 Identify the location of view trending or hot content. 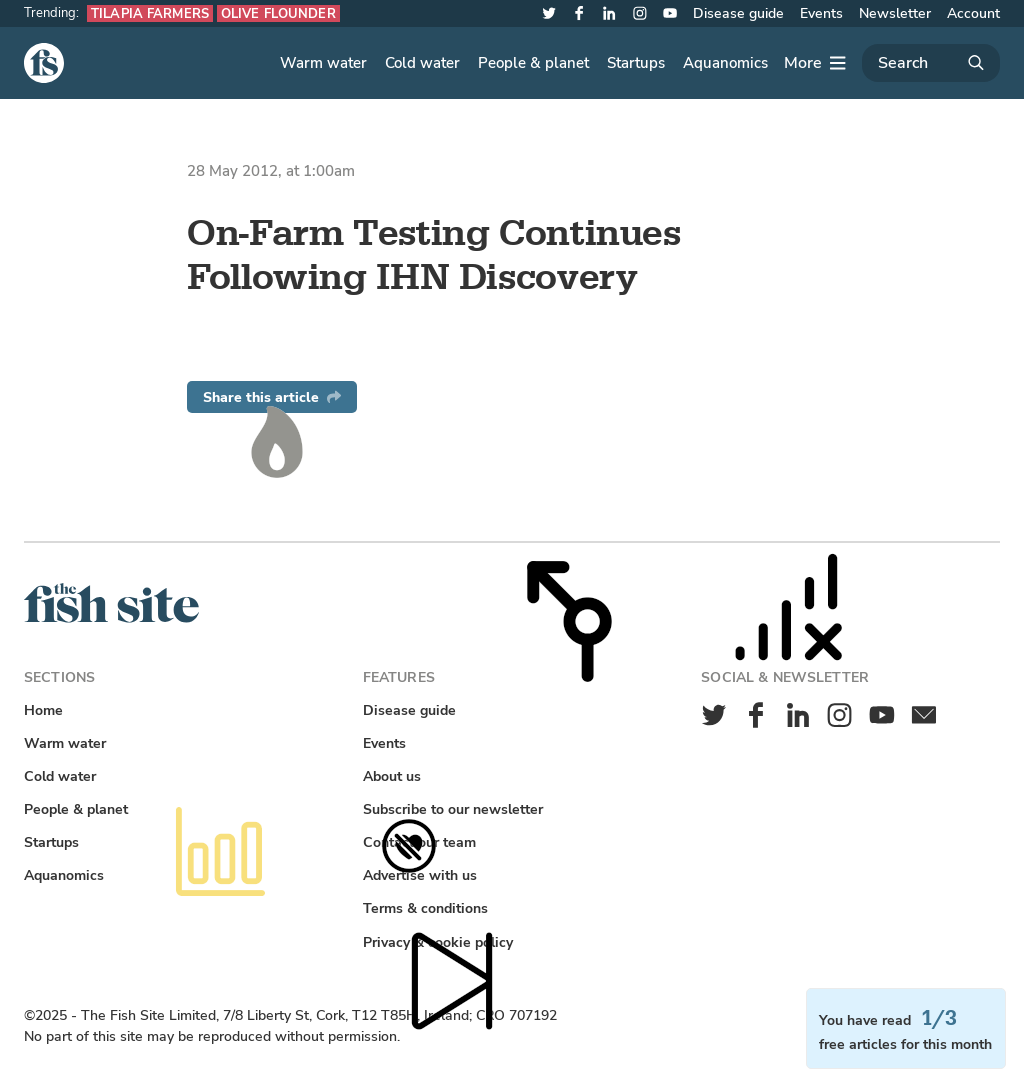
(277, 442).